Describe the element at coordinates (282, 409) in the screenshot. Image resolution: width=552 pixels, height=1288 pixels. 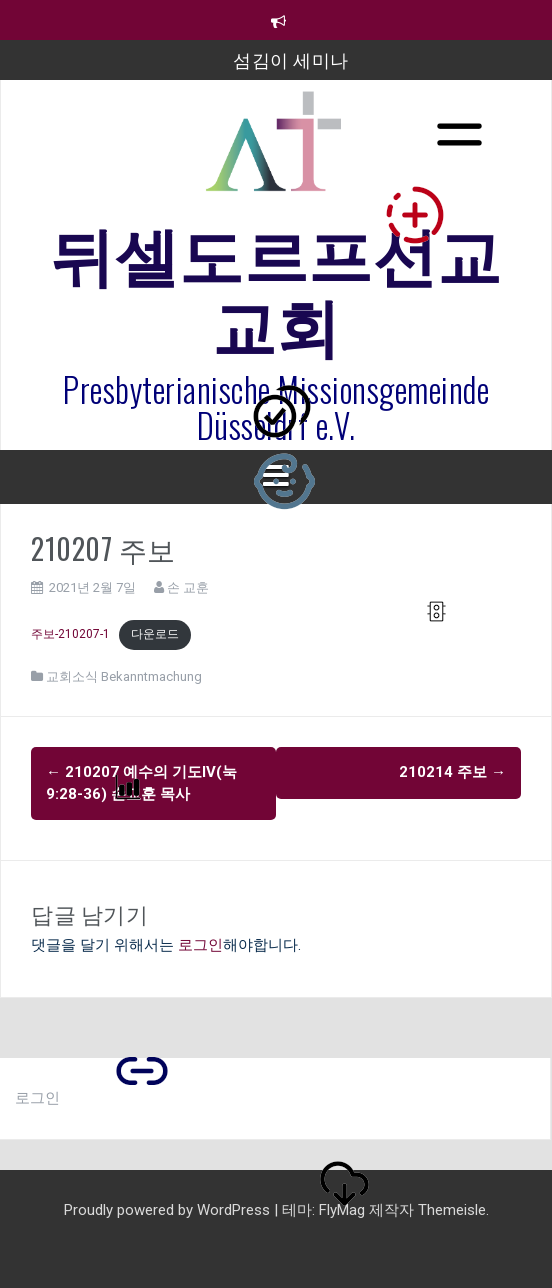
I see `view code coverage status` at that location.